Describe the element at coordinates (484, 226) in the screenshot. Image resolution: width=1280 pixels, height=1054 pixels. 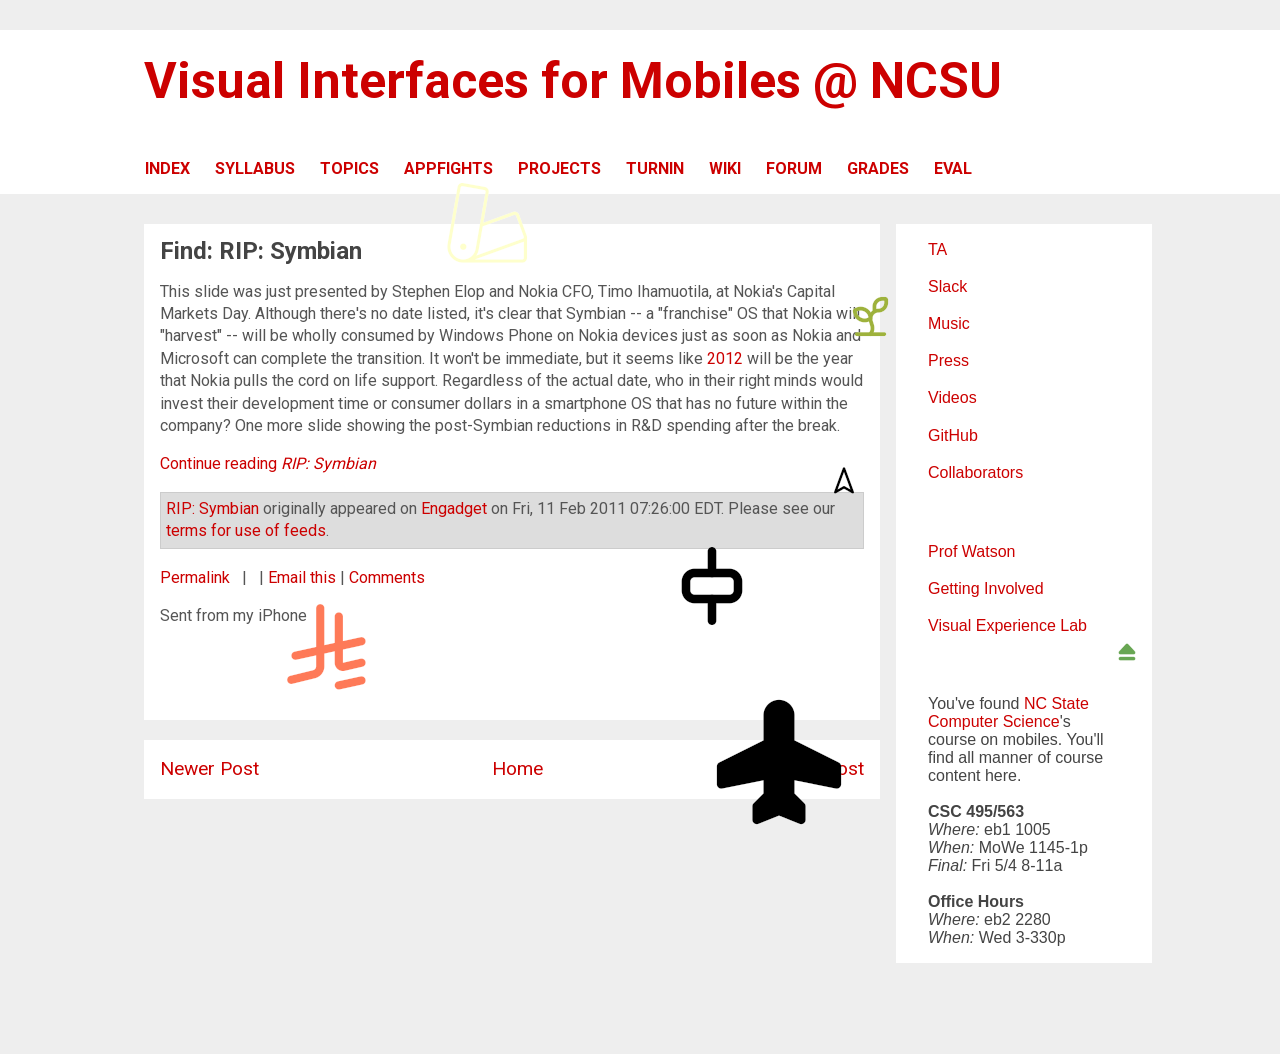
I see `access color palette or theme options` at that location.